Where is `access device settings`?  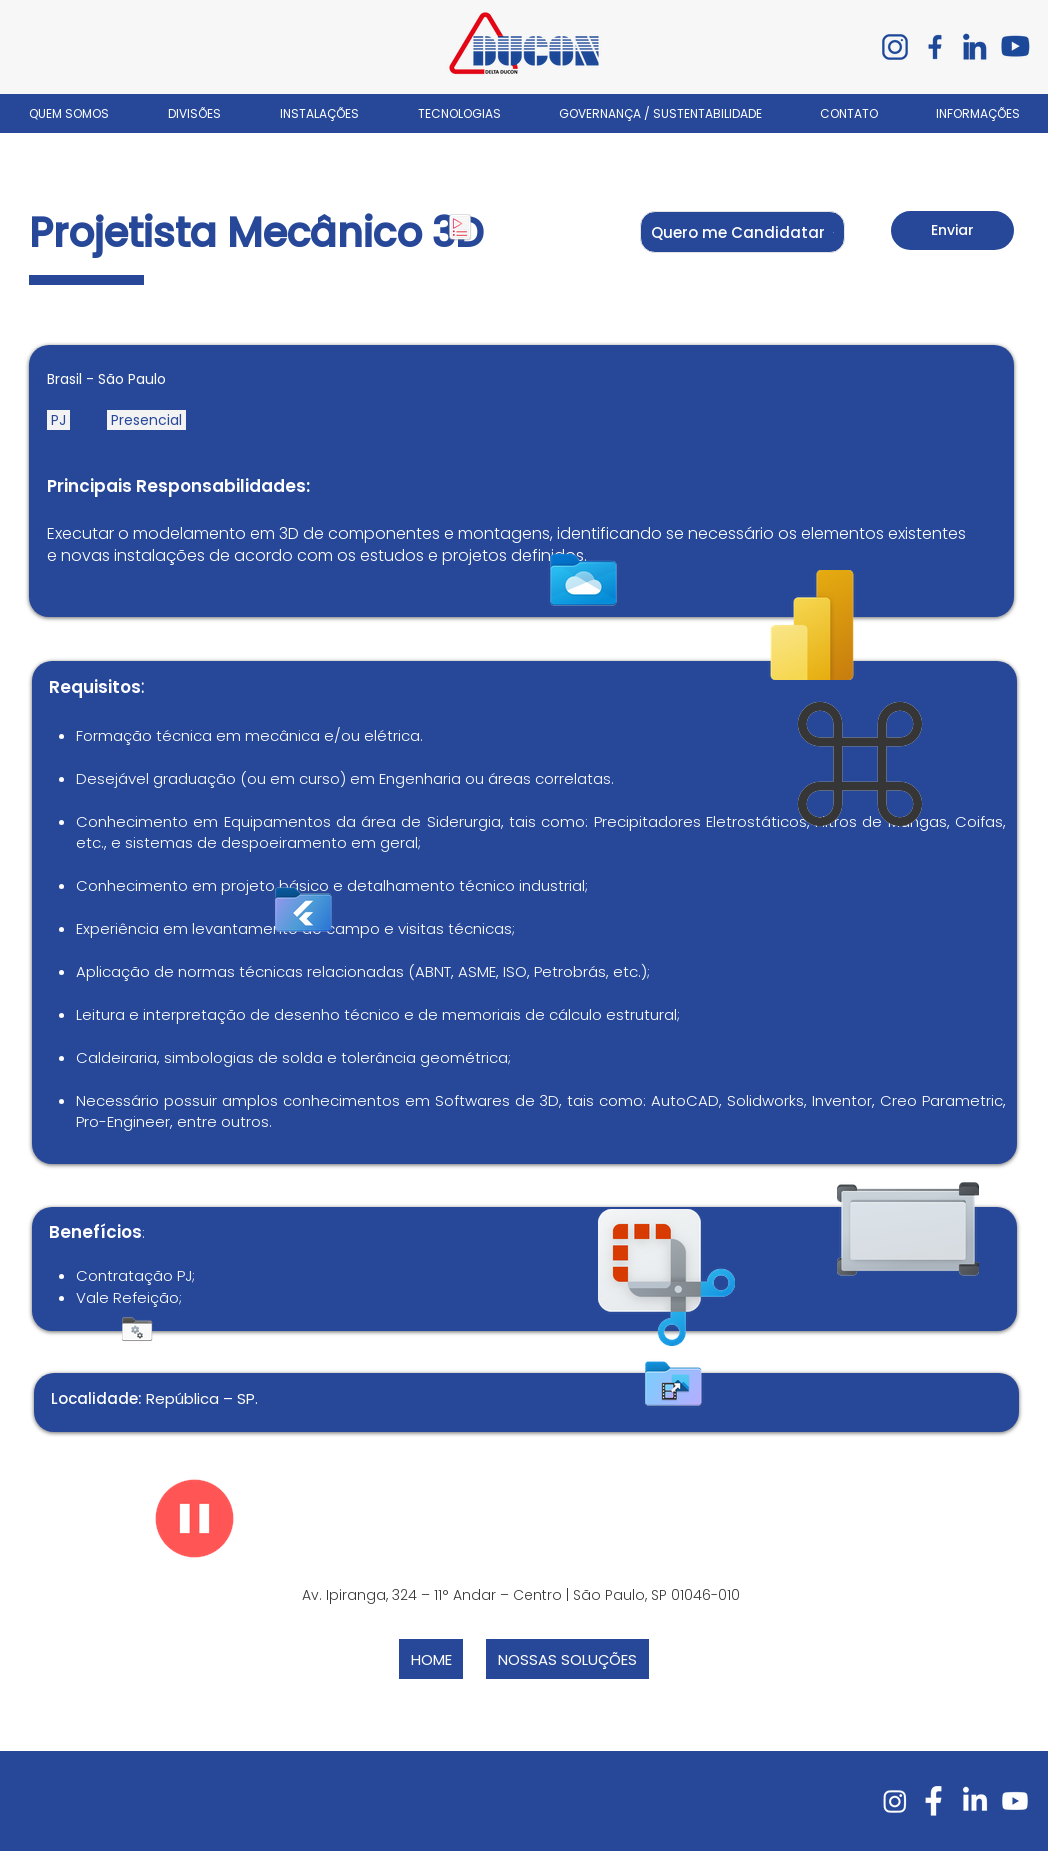
access device settings is located at coordinates (908, 1231).